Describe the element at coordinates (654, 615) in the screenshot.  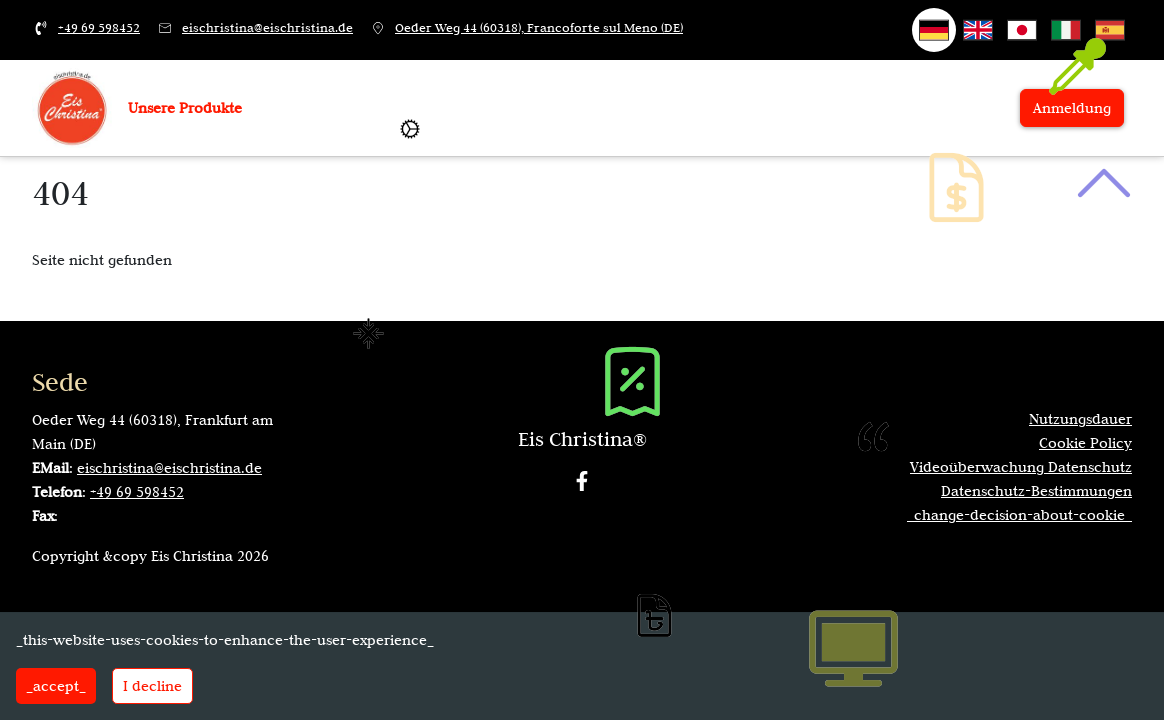
I see `view bangladeshi taka financial document` at that location.